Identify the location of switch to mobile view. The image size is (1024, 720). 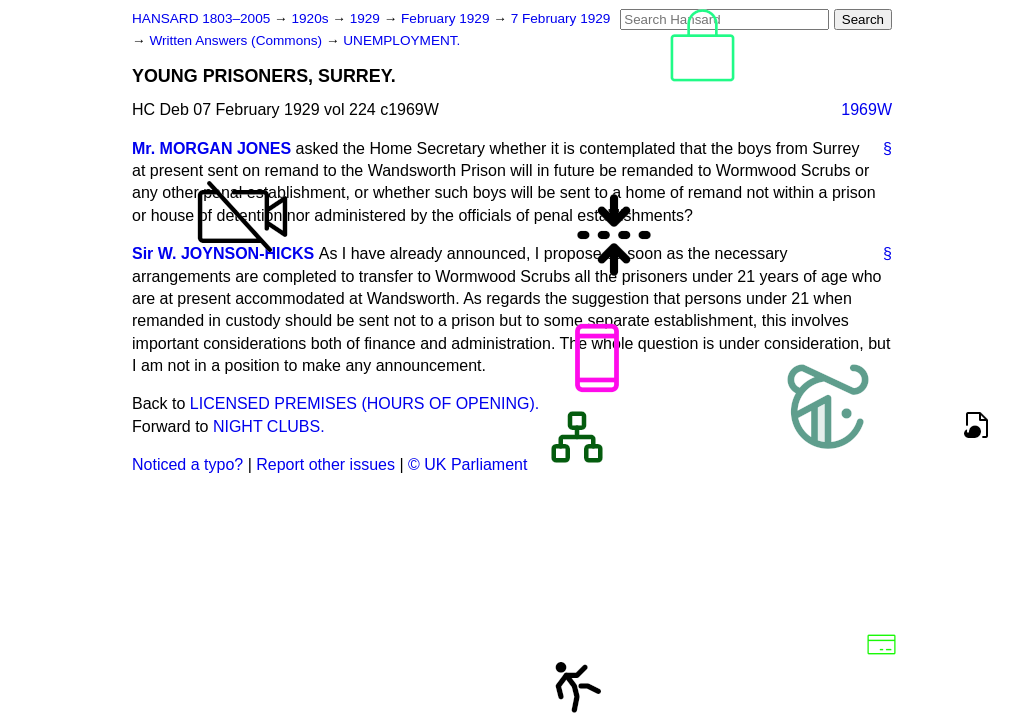
(597, 358).